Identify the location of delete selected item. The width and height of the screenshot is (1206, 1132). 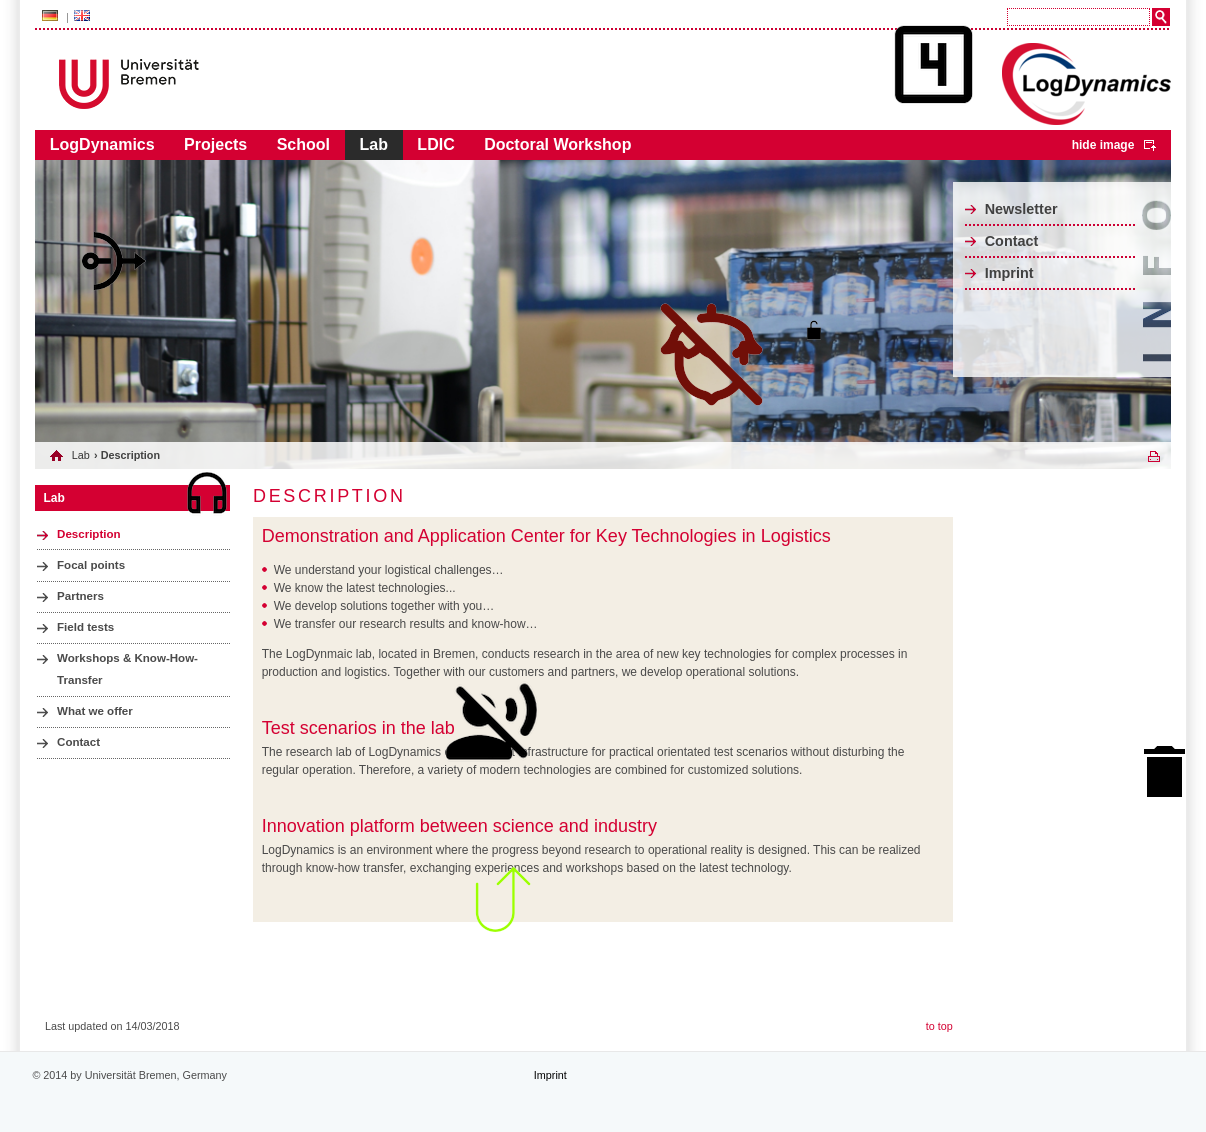
(1164, 771).